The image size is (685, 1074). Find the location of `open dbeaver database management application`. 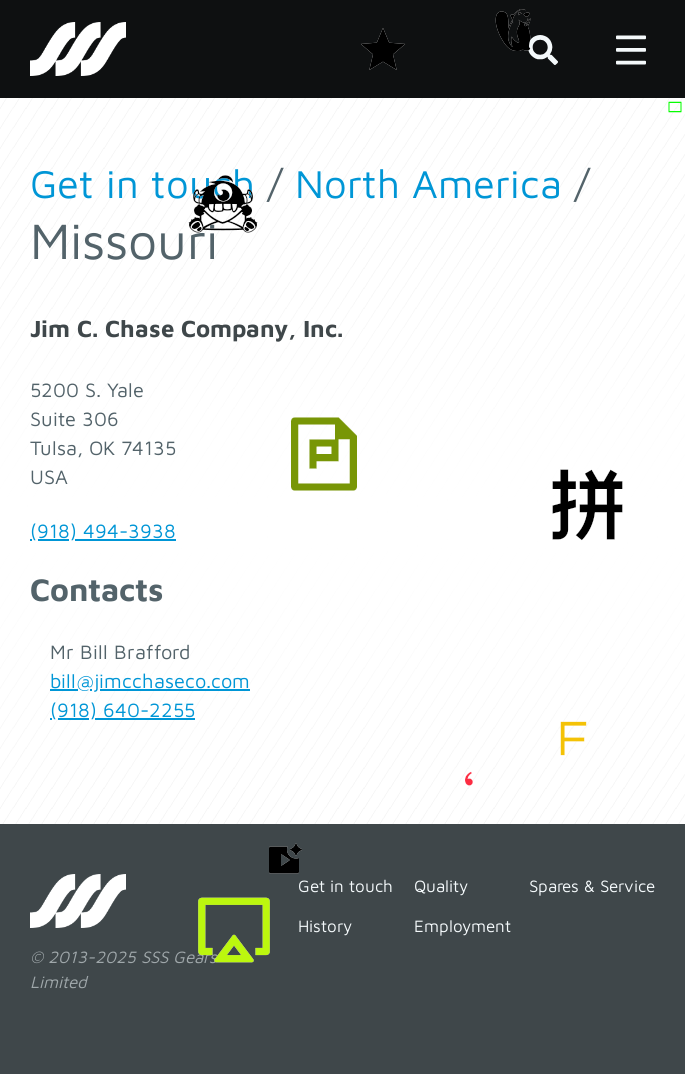

open dbeaver database management application is located at coordinates (513, 30).